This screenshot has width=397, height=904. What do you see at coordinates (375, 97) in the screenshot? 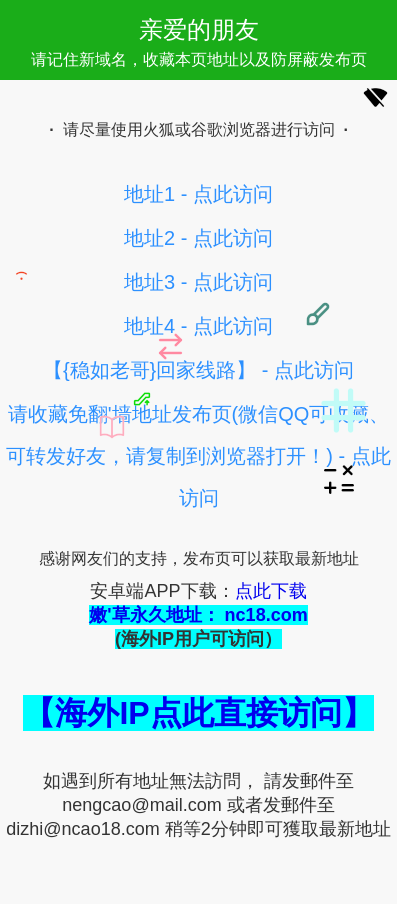
I see `indicates no wifi connection available` at bounding box center [375, 97].